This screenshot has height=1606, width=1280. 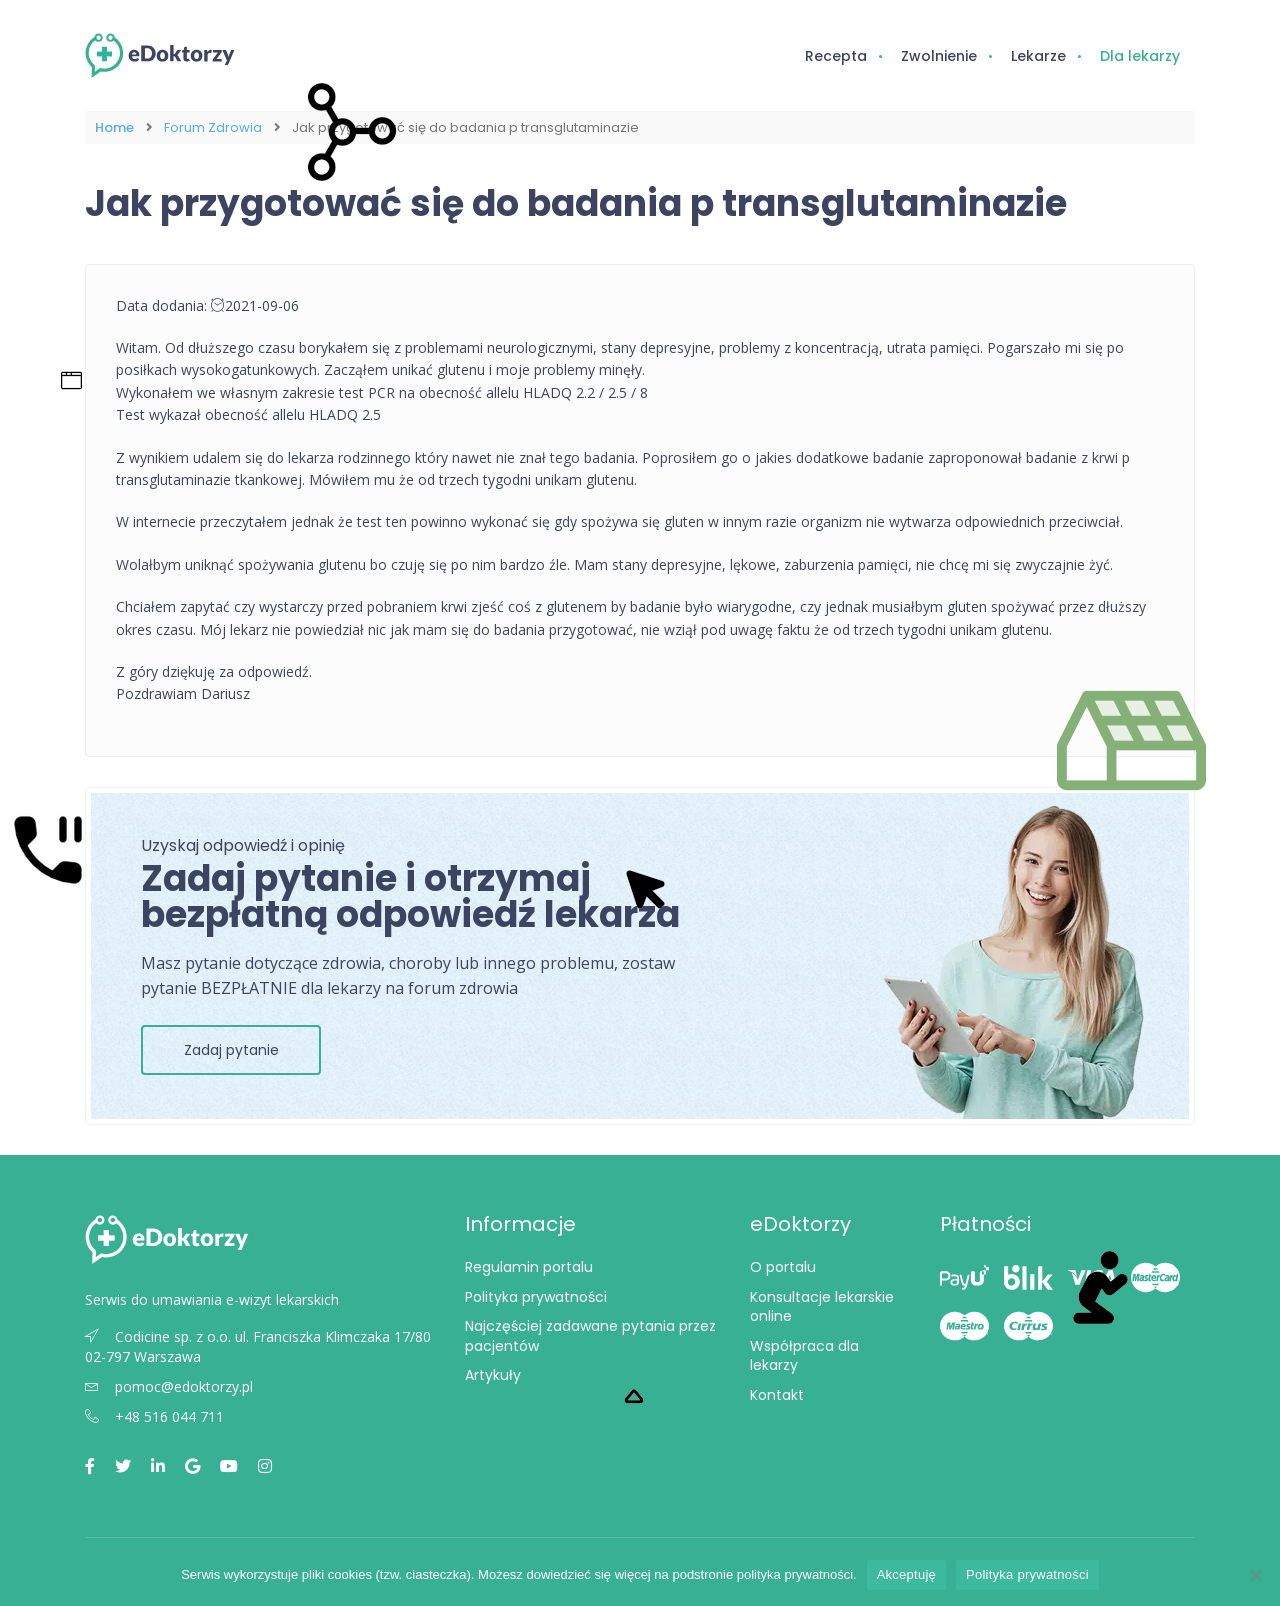 What do you see at coordinates (634, 1397) in the screenshot?
I see `scroll to top of page` at bounding box center [634, 1397].